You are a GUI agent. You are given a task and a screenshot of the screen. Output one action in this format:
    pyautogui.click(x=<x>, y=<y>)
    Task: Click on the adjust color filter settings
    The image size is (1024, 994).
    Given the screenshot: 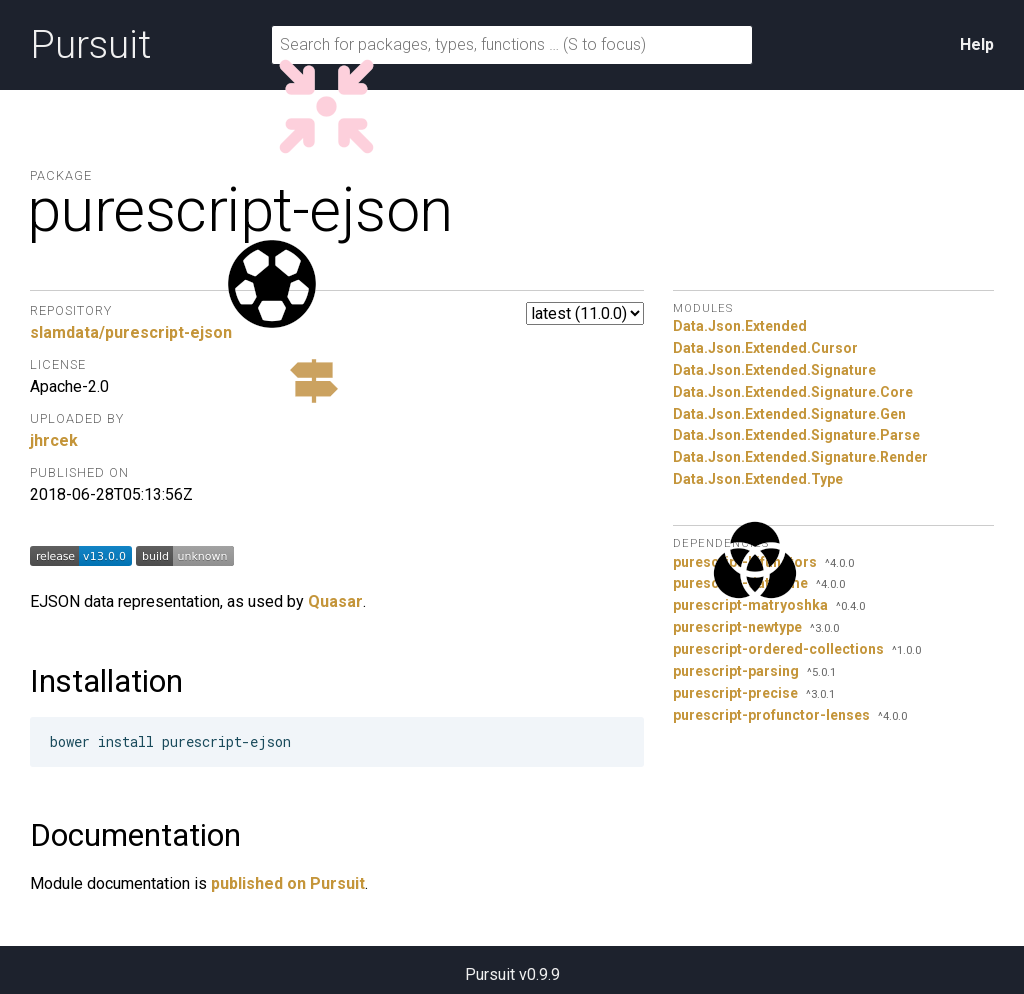 What is the action you would take?
    pyautogui.click(x=755, y=560)
    